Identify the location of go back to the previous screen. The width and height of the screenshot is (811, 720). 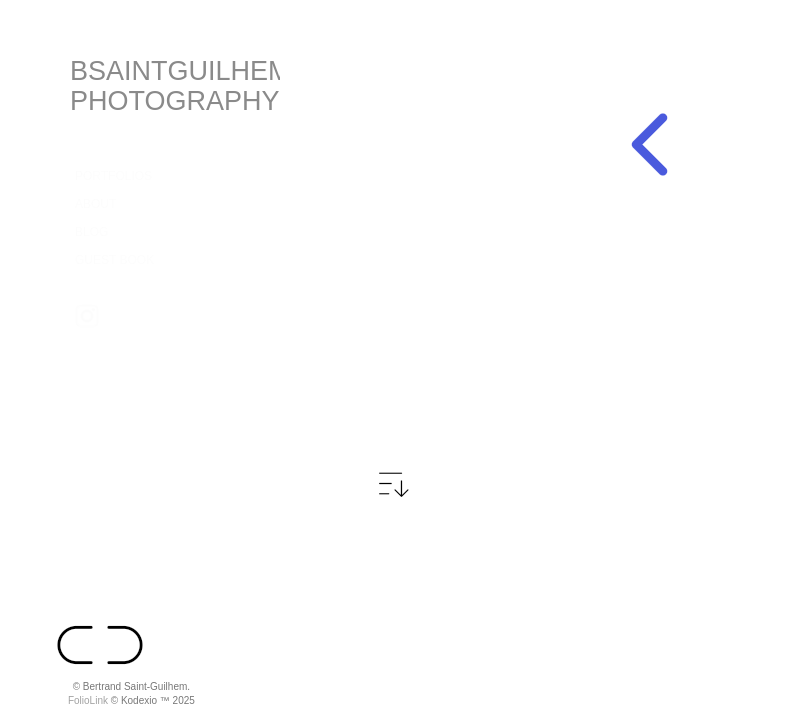
(649, 144).